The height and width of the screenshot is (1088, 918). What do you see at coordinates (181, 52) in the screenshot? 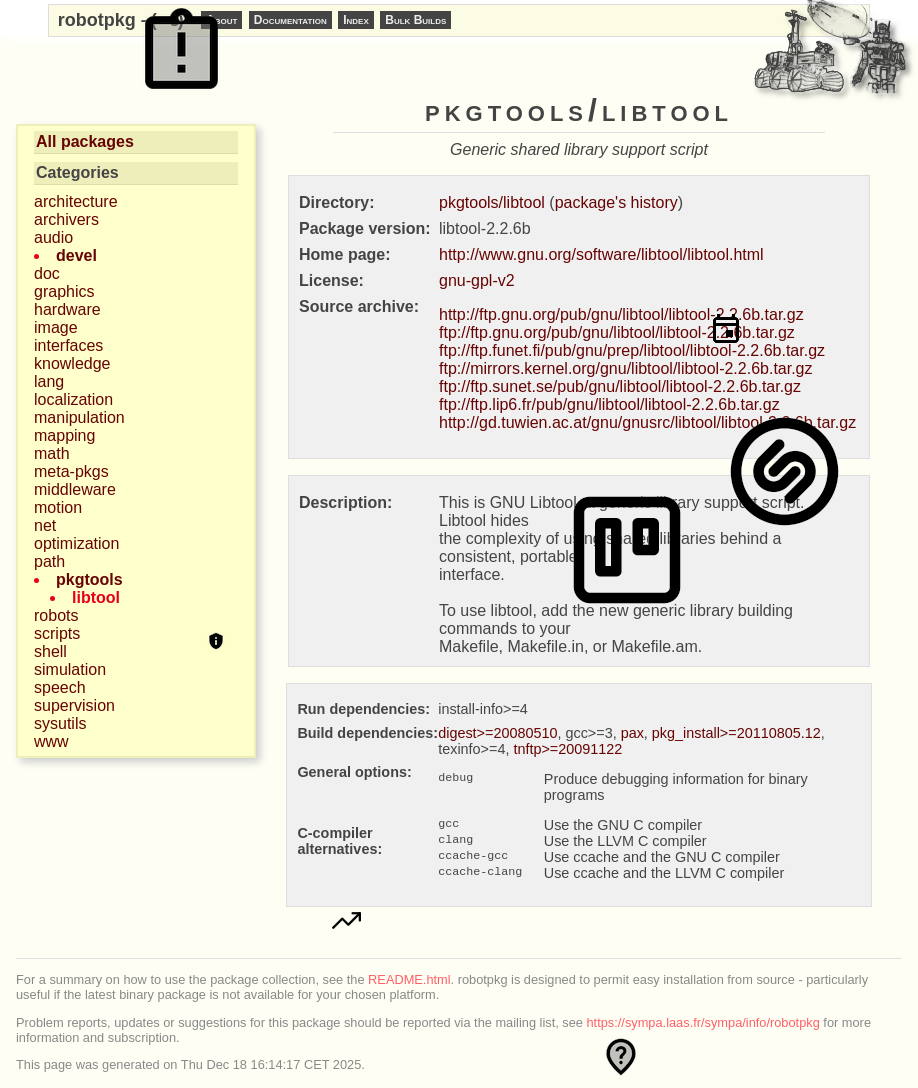
I see `indicates an overdue or late assignment` at bounding box center [181, 52].